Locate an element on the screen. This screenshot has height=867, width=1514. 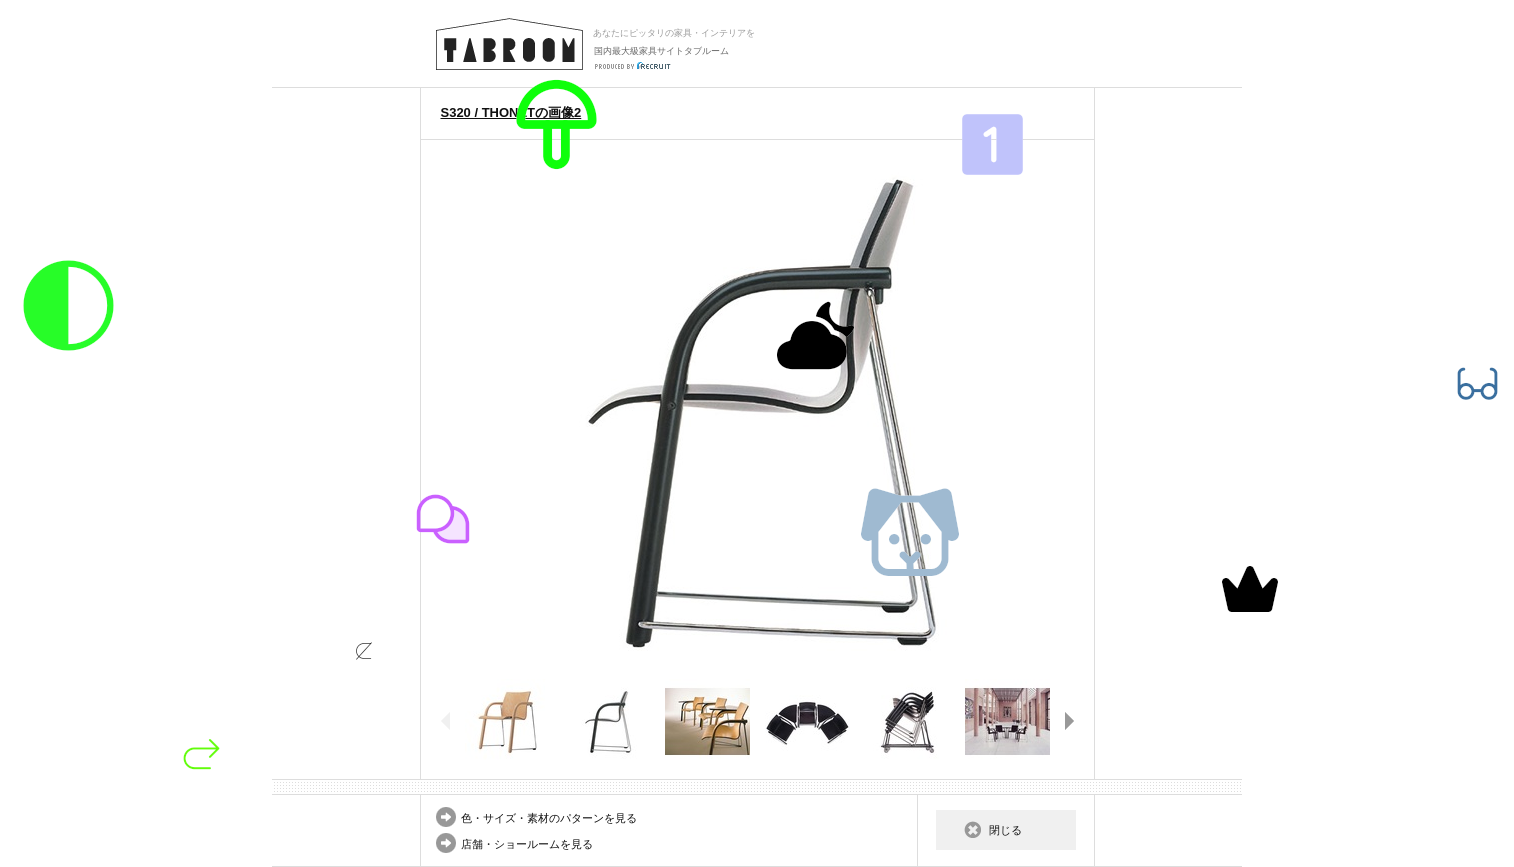
indicates a set is not a subset of another in mathematical notation is located at coordinates (364, 651).